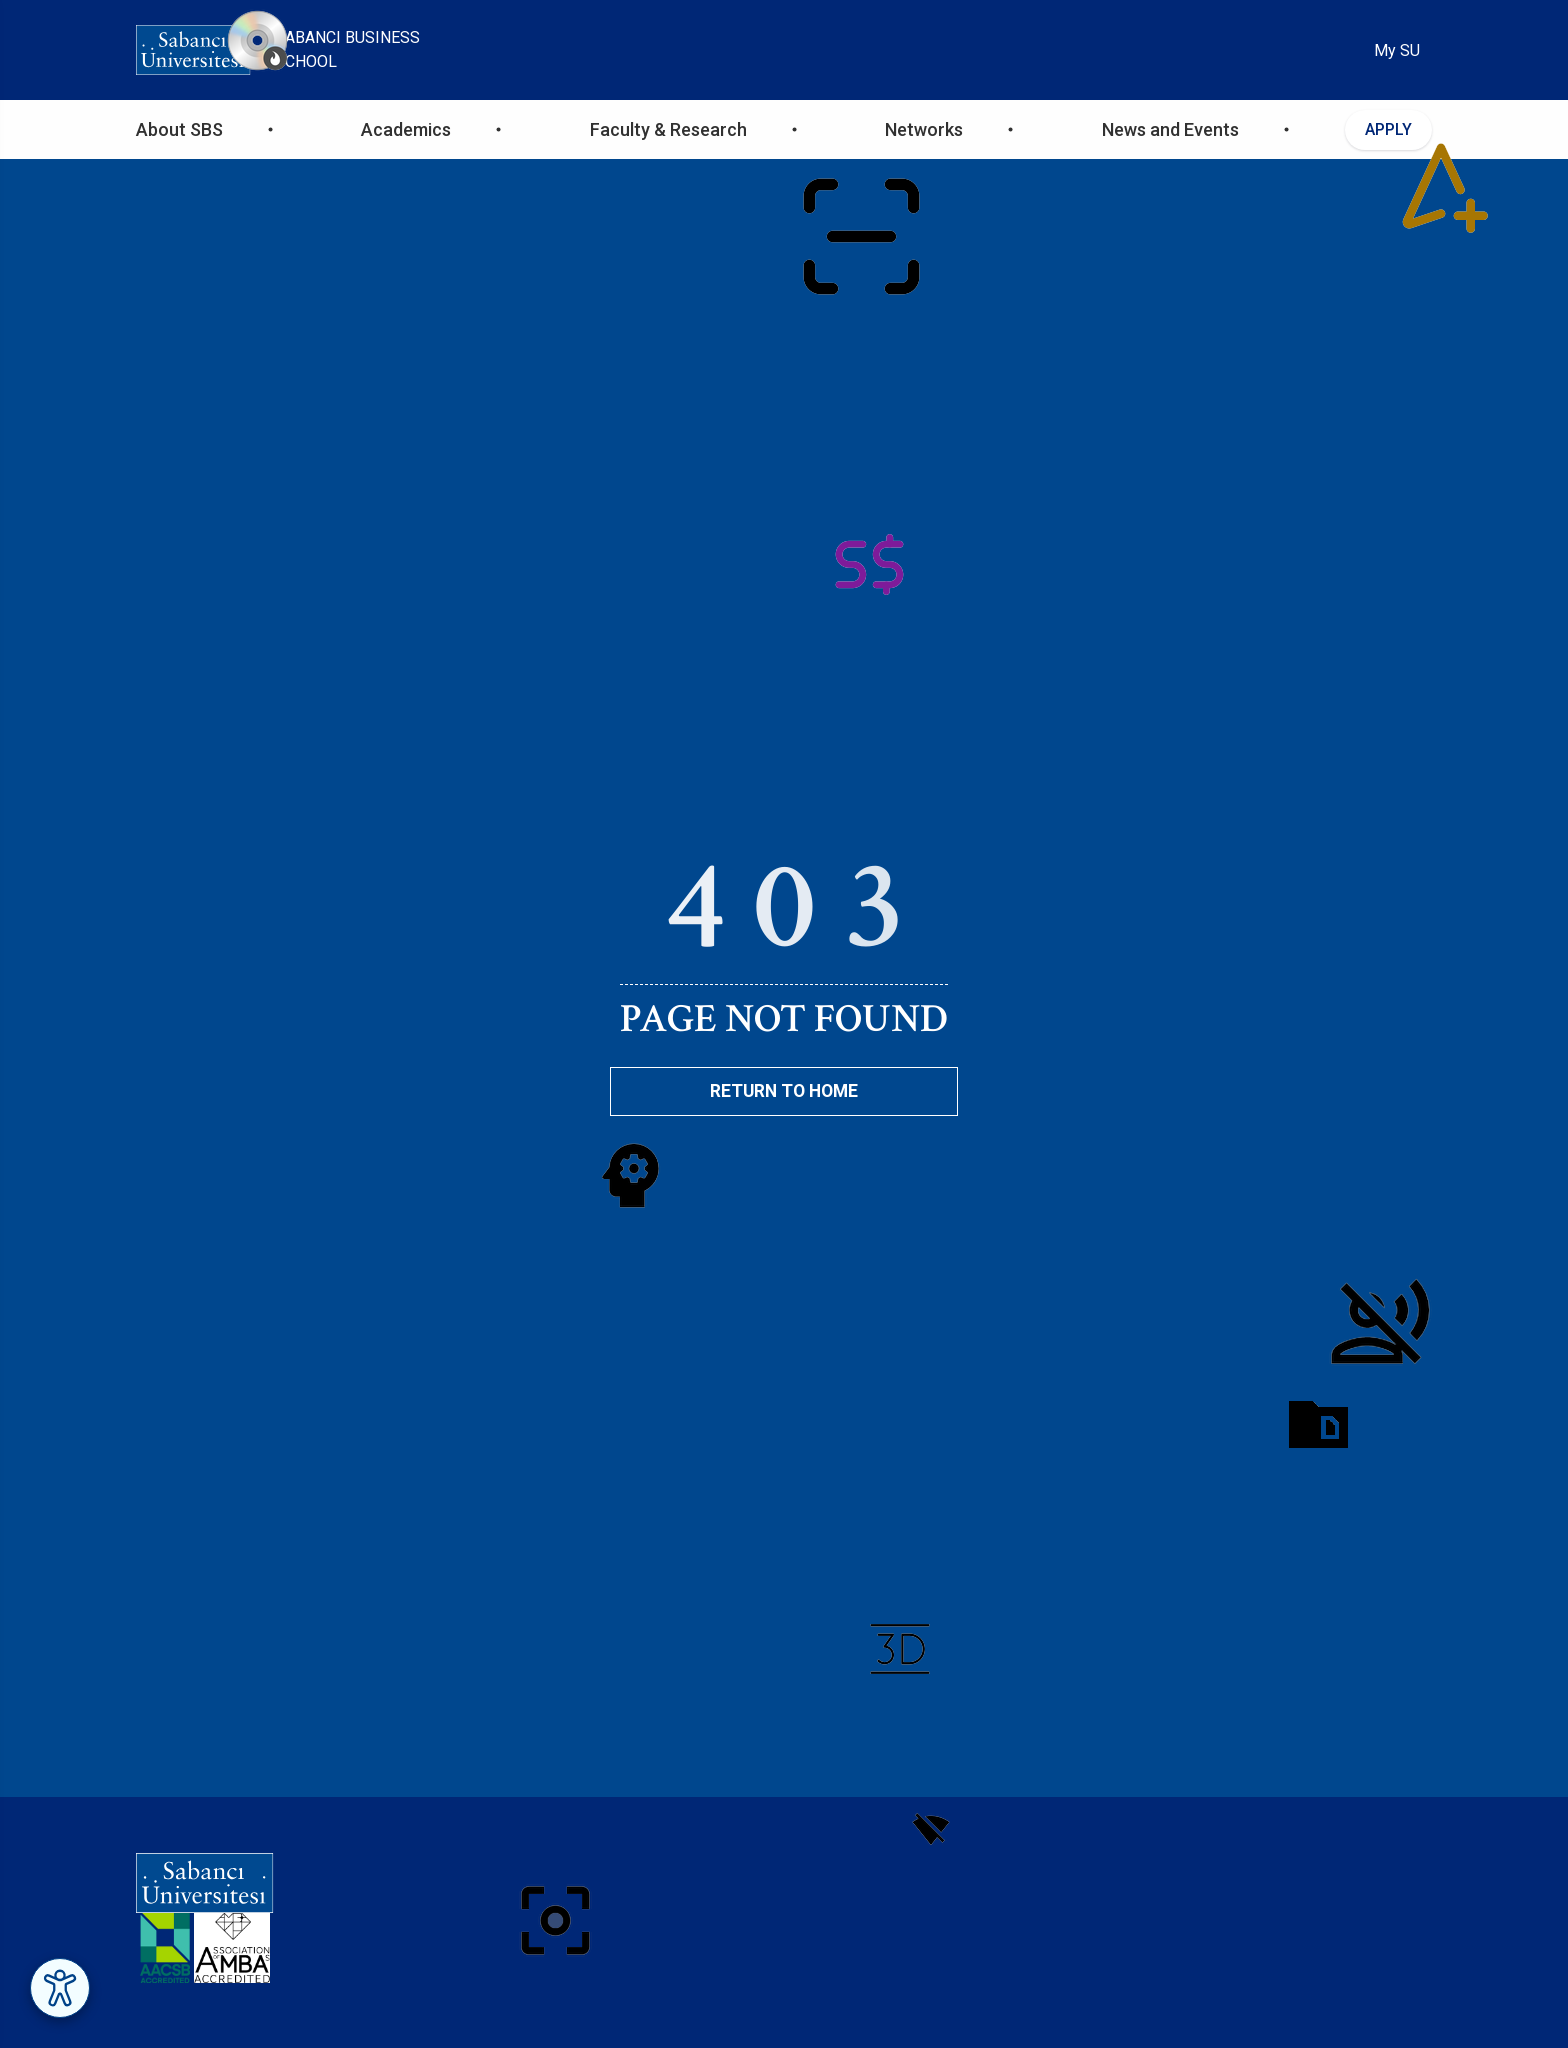 Image resolution: width=1568 pixels, height=2048 pixels. What do you see at coordinates (555, 1920) in the screenshot?
I see `center focus on camera viewfinder` at bounding box center [555, 1920].